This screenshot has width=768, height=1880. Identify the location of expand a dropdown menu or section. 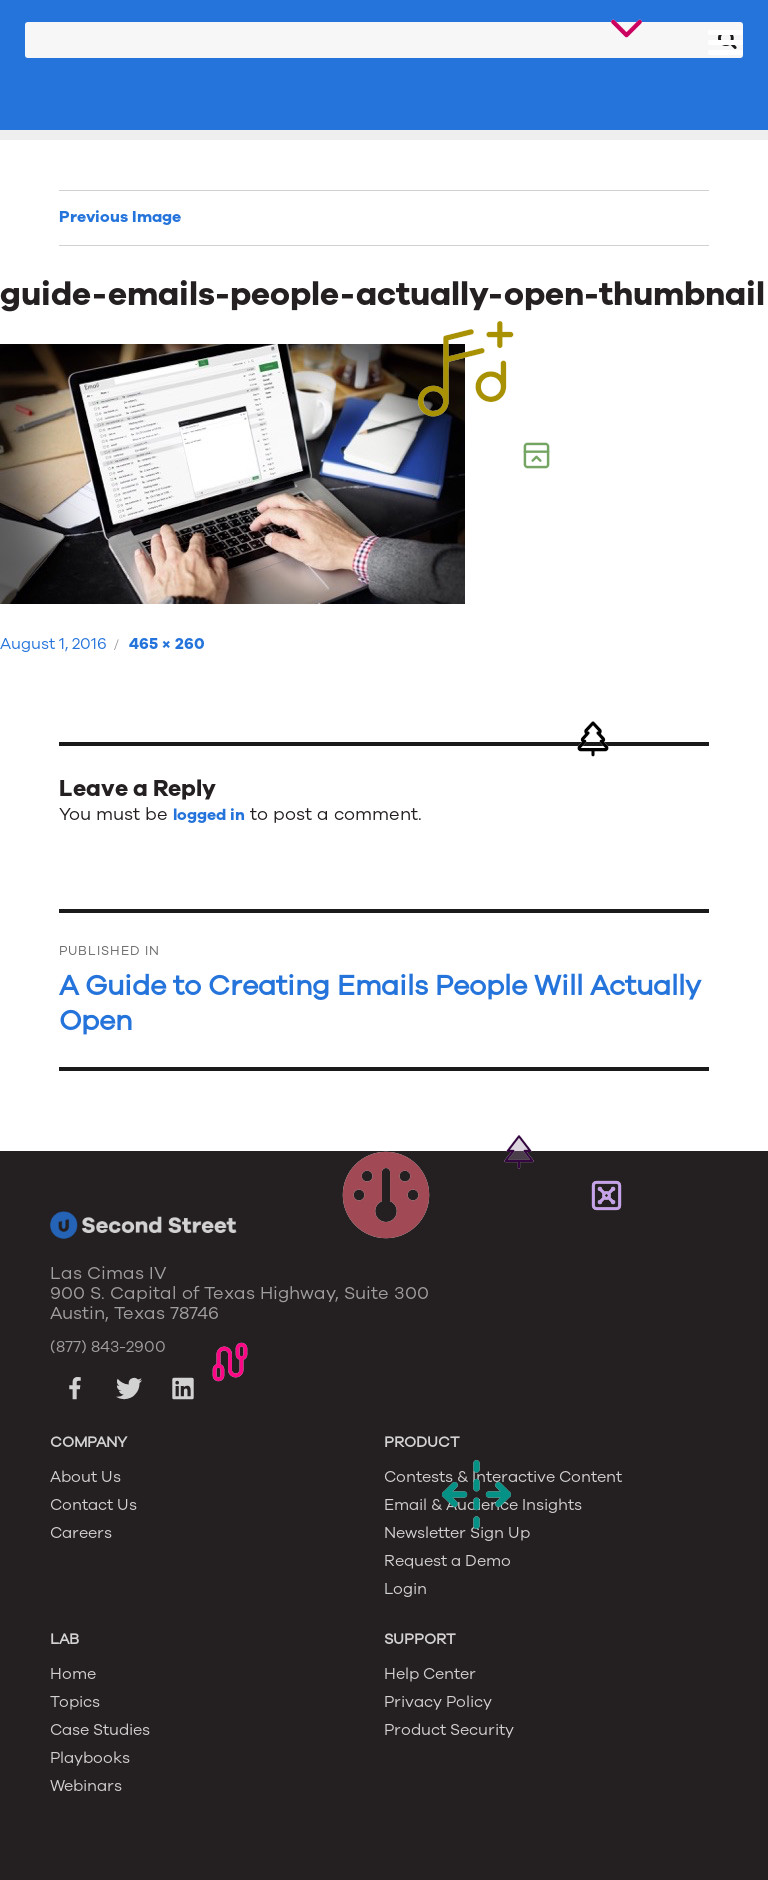
(626, 28).